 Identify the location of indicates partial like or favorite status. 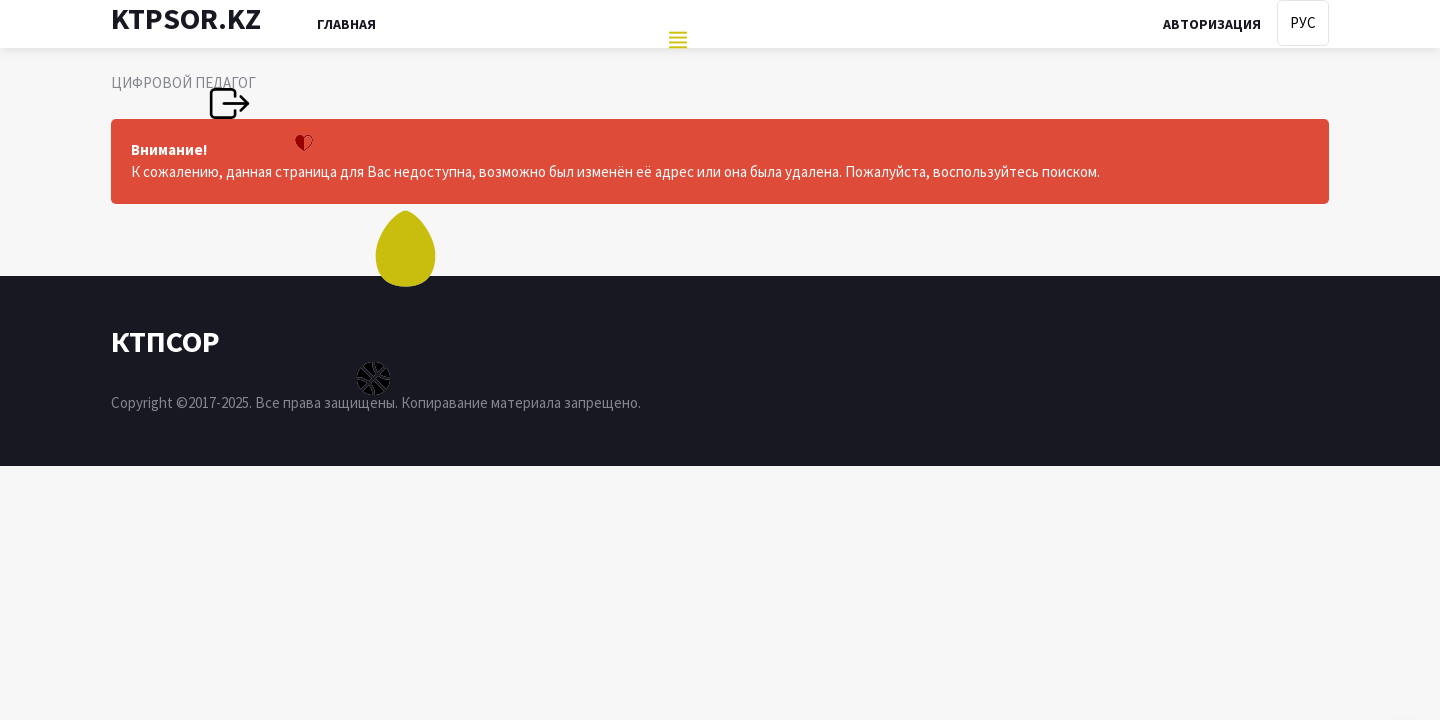
(304, 143).